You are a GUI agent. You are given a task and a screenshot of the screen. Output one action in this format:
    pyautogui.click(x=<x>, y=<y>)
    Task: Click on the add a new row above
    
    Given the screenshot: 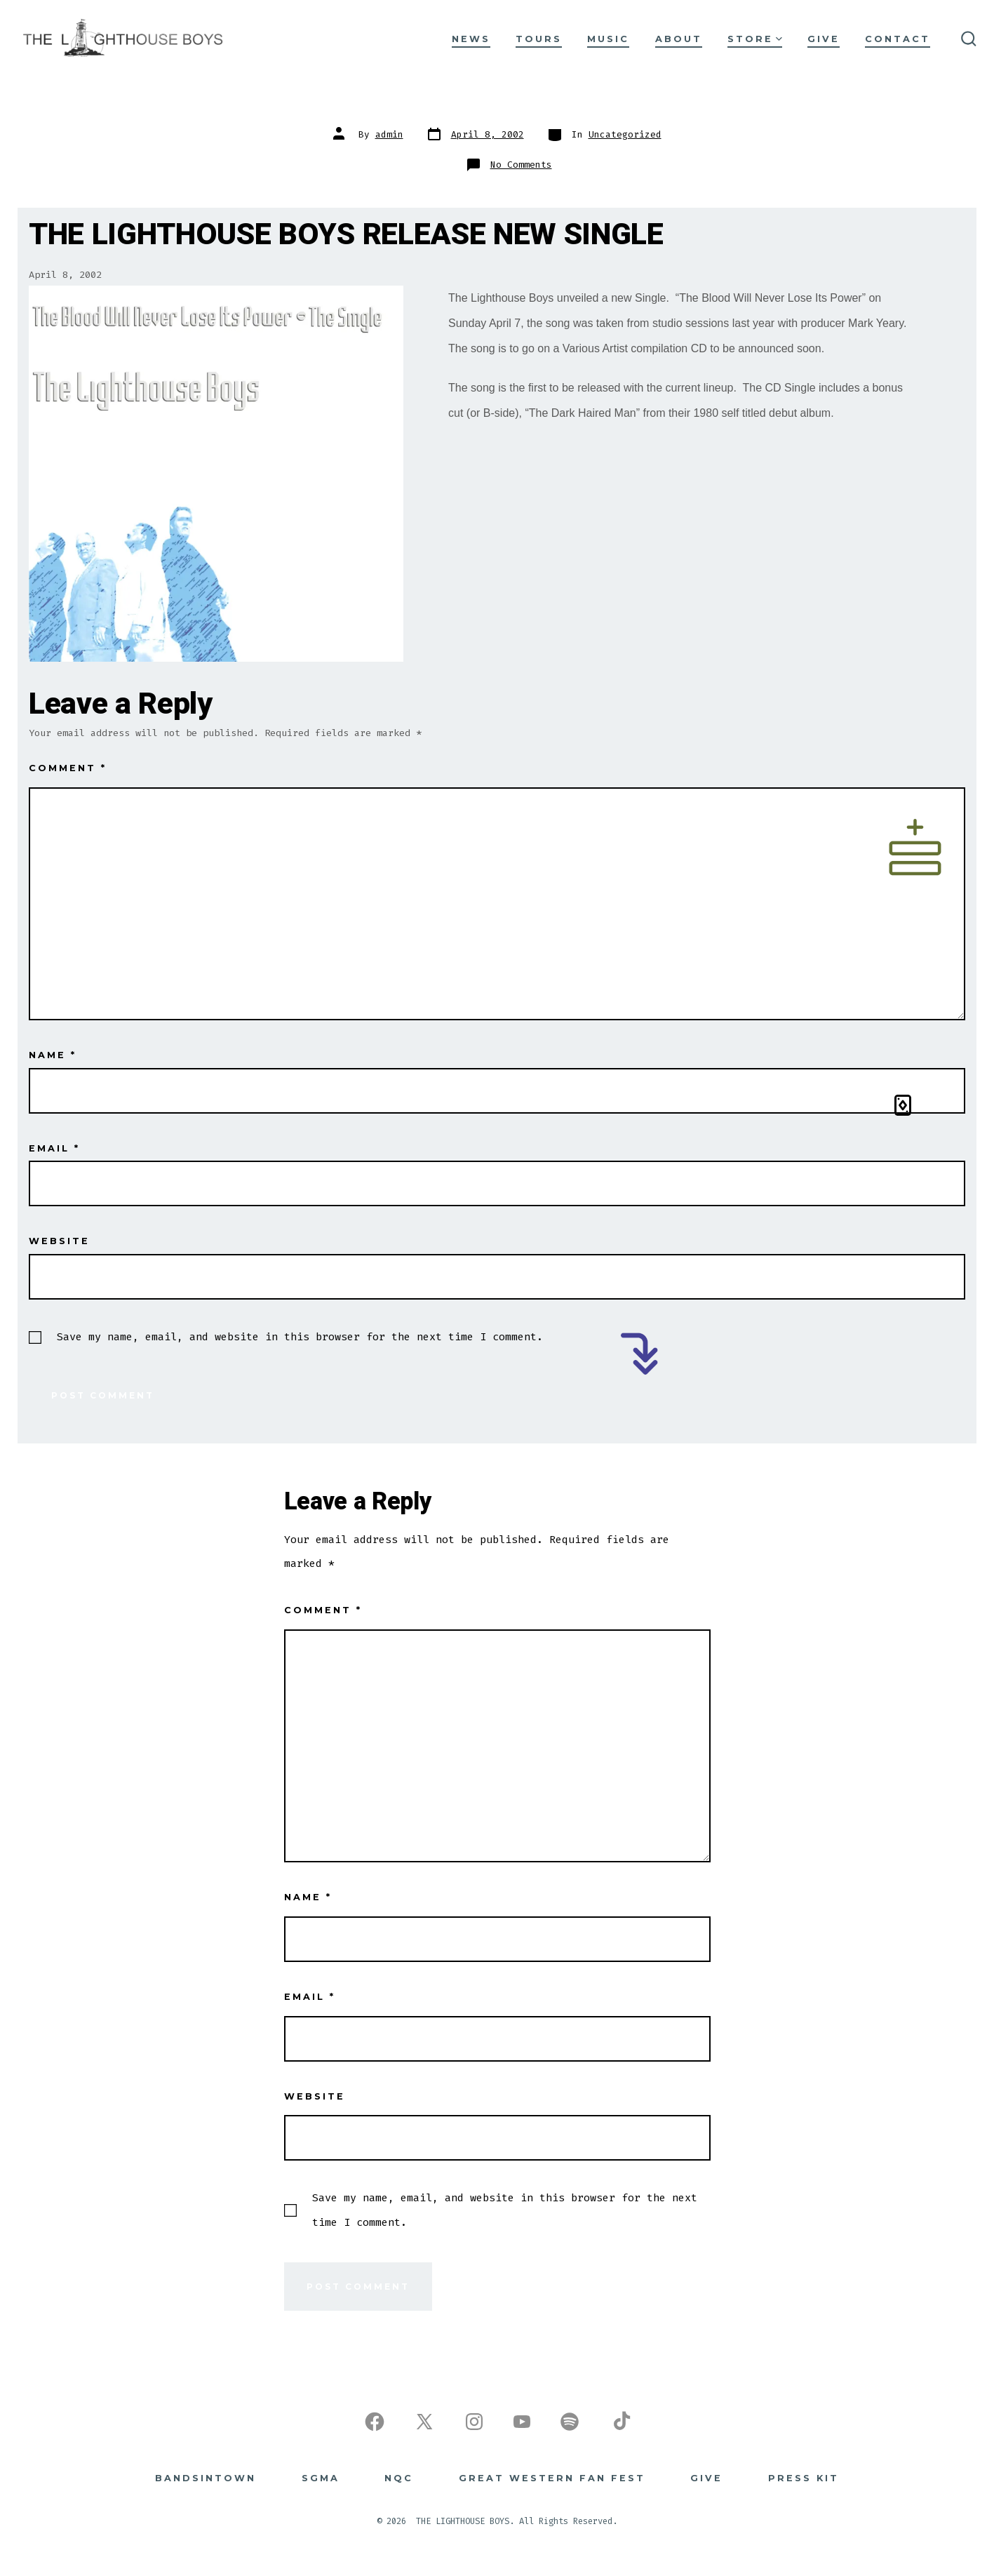 What is the action you would take?
    pyautogui.click(x=915, y=851)
    